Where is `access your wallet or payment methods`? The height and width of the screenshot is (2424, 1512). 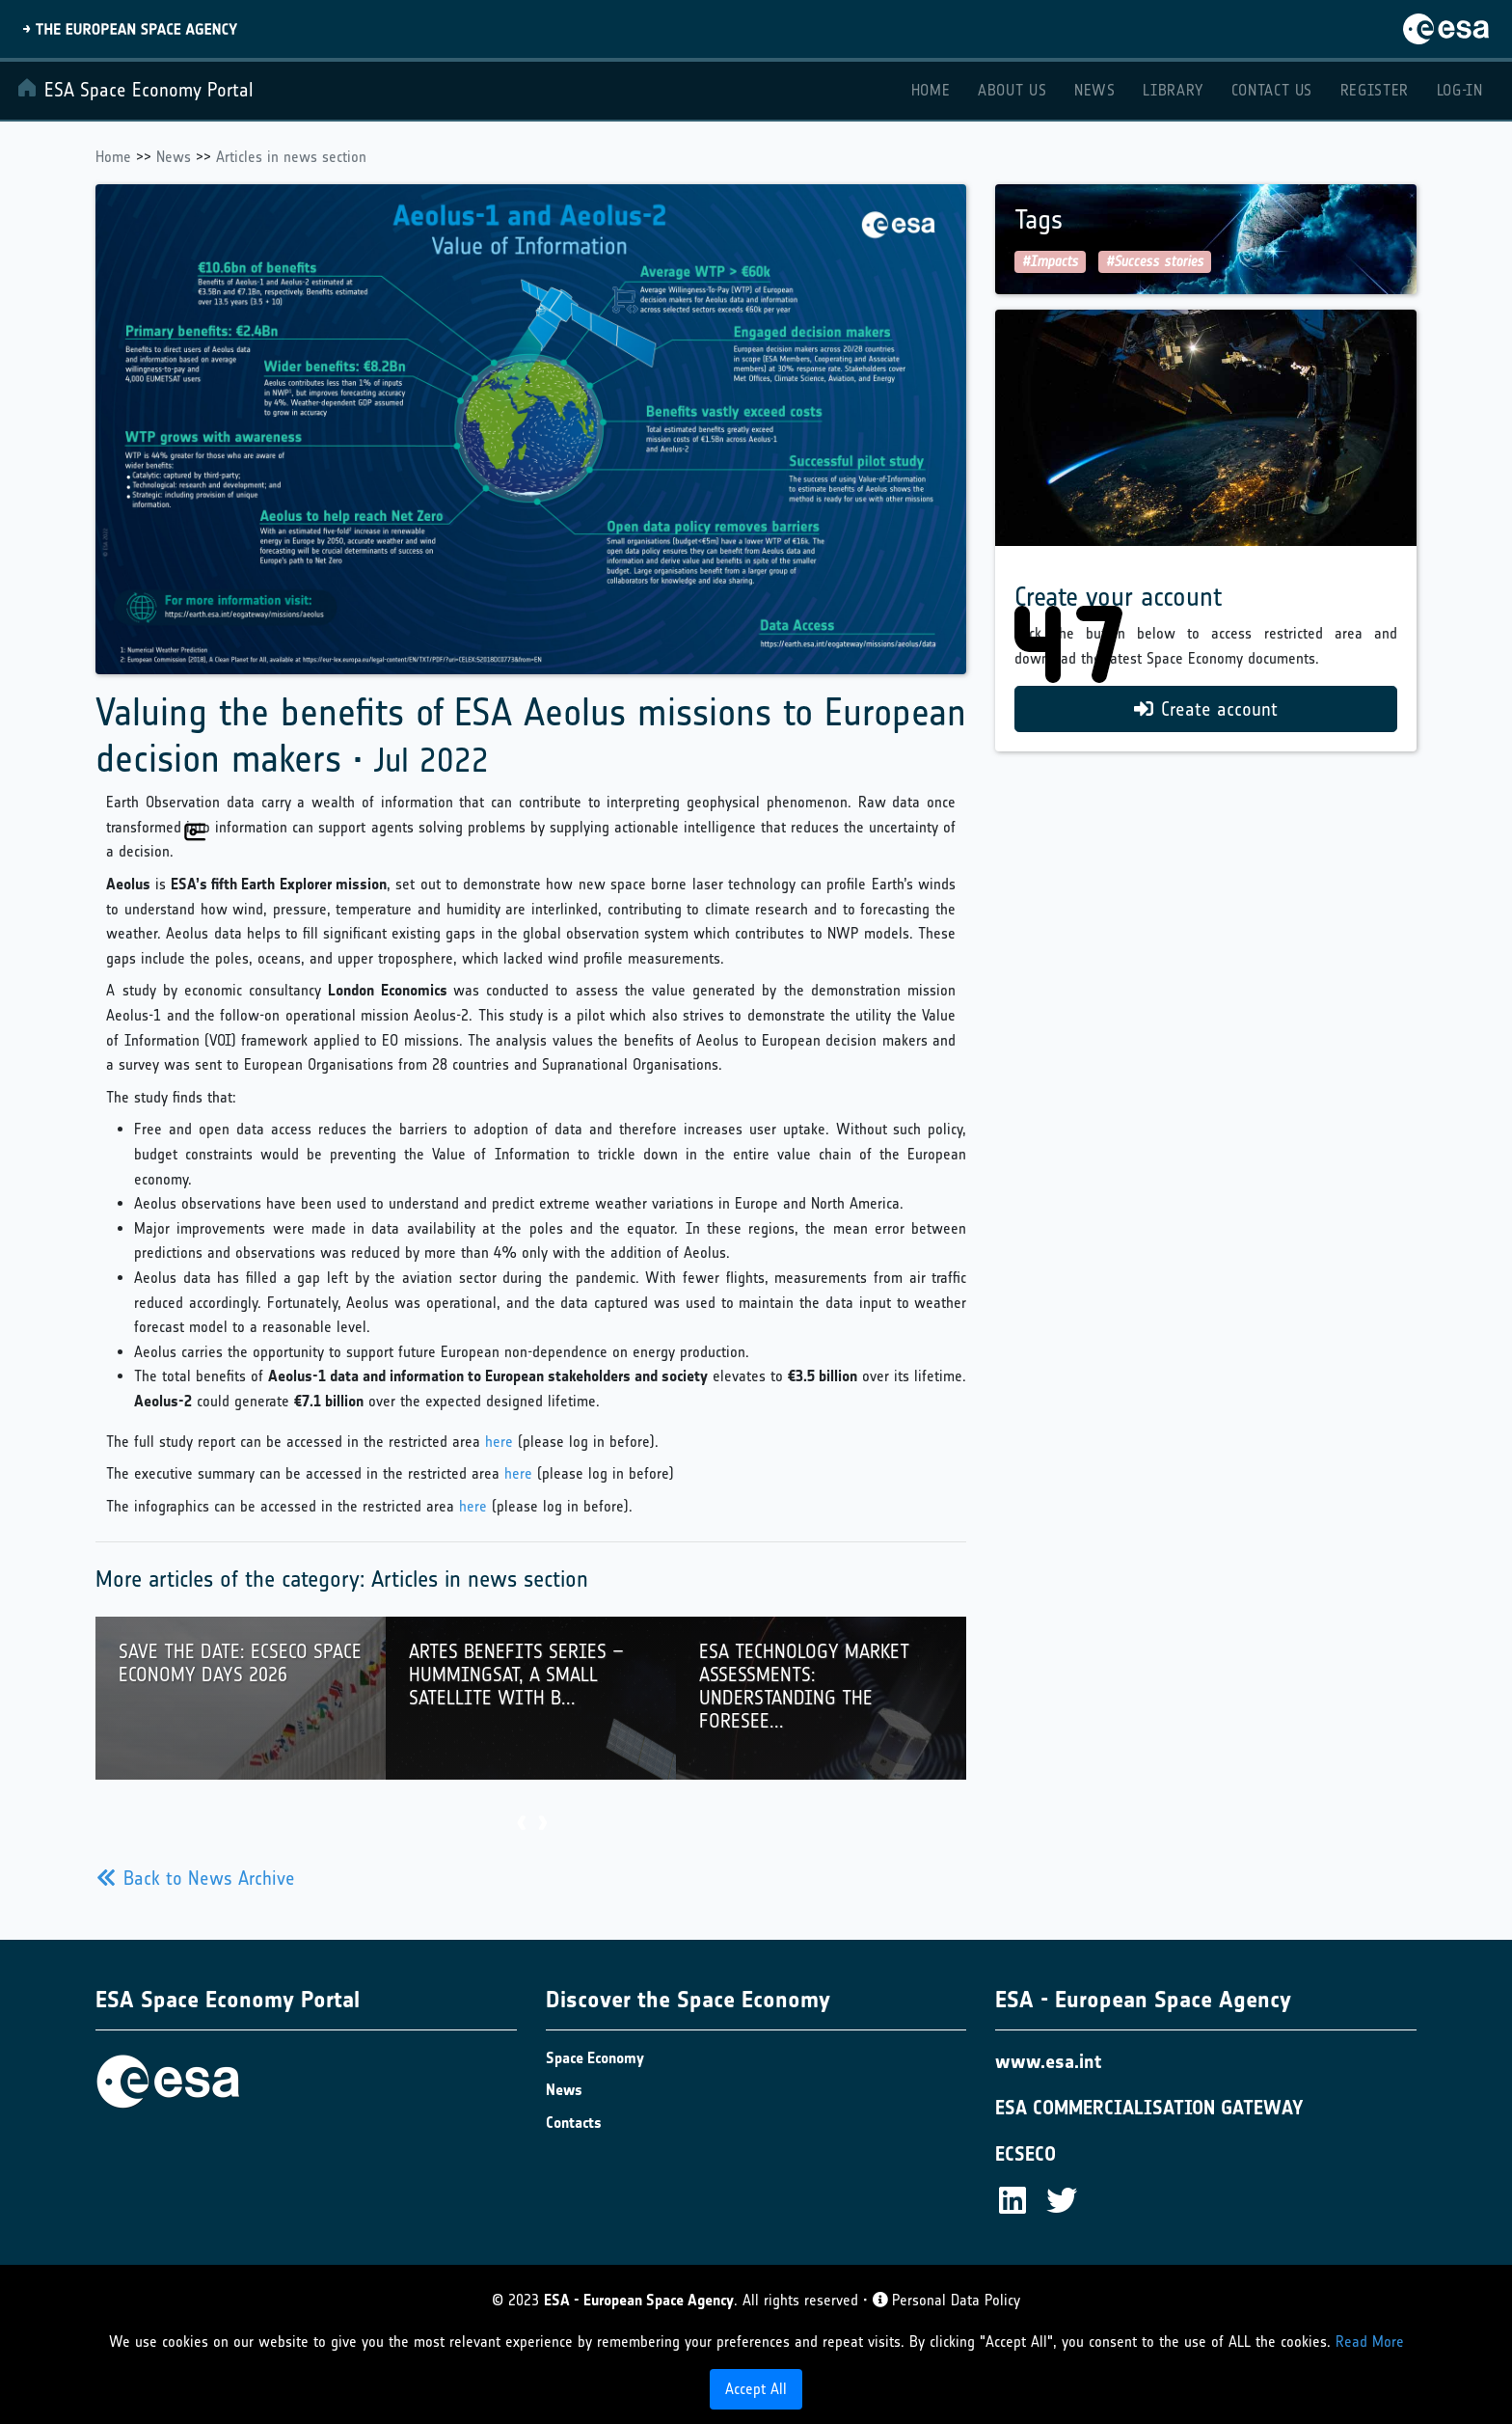
access your wallet or payment methods is located at coordinates (194, 831).